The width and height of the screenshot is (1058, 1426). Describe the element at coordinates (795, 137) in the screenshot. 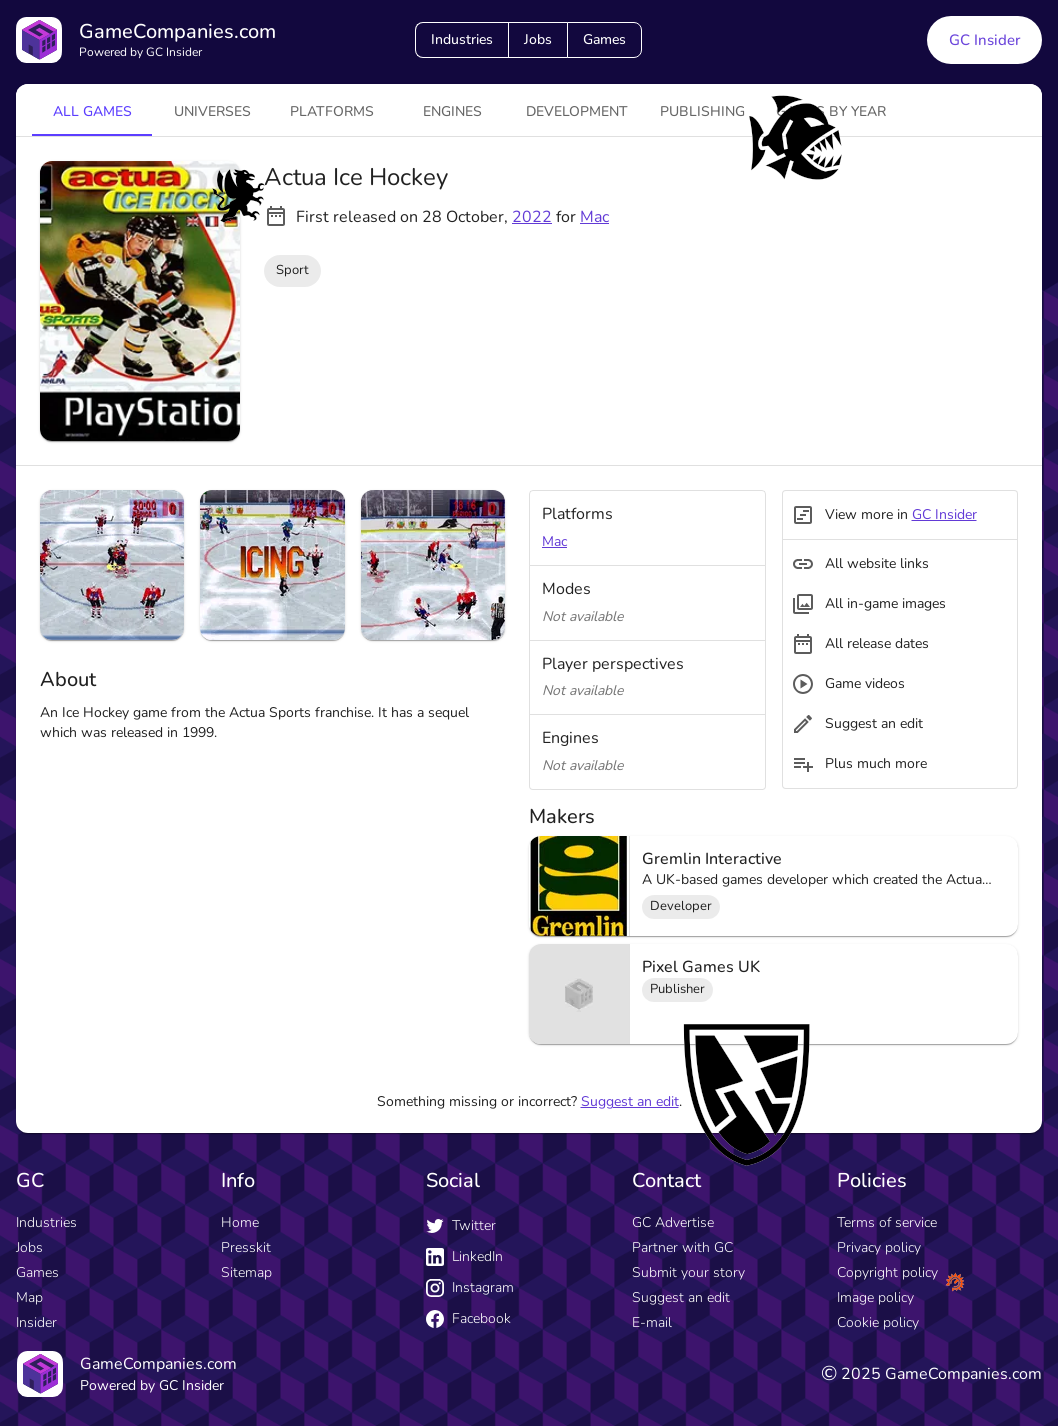

I see `indicates a dangerous creature or hazard in a game` at that location.